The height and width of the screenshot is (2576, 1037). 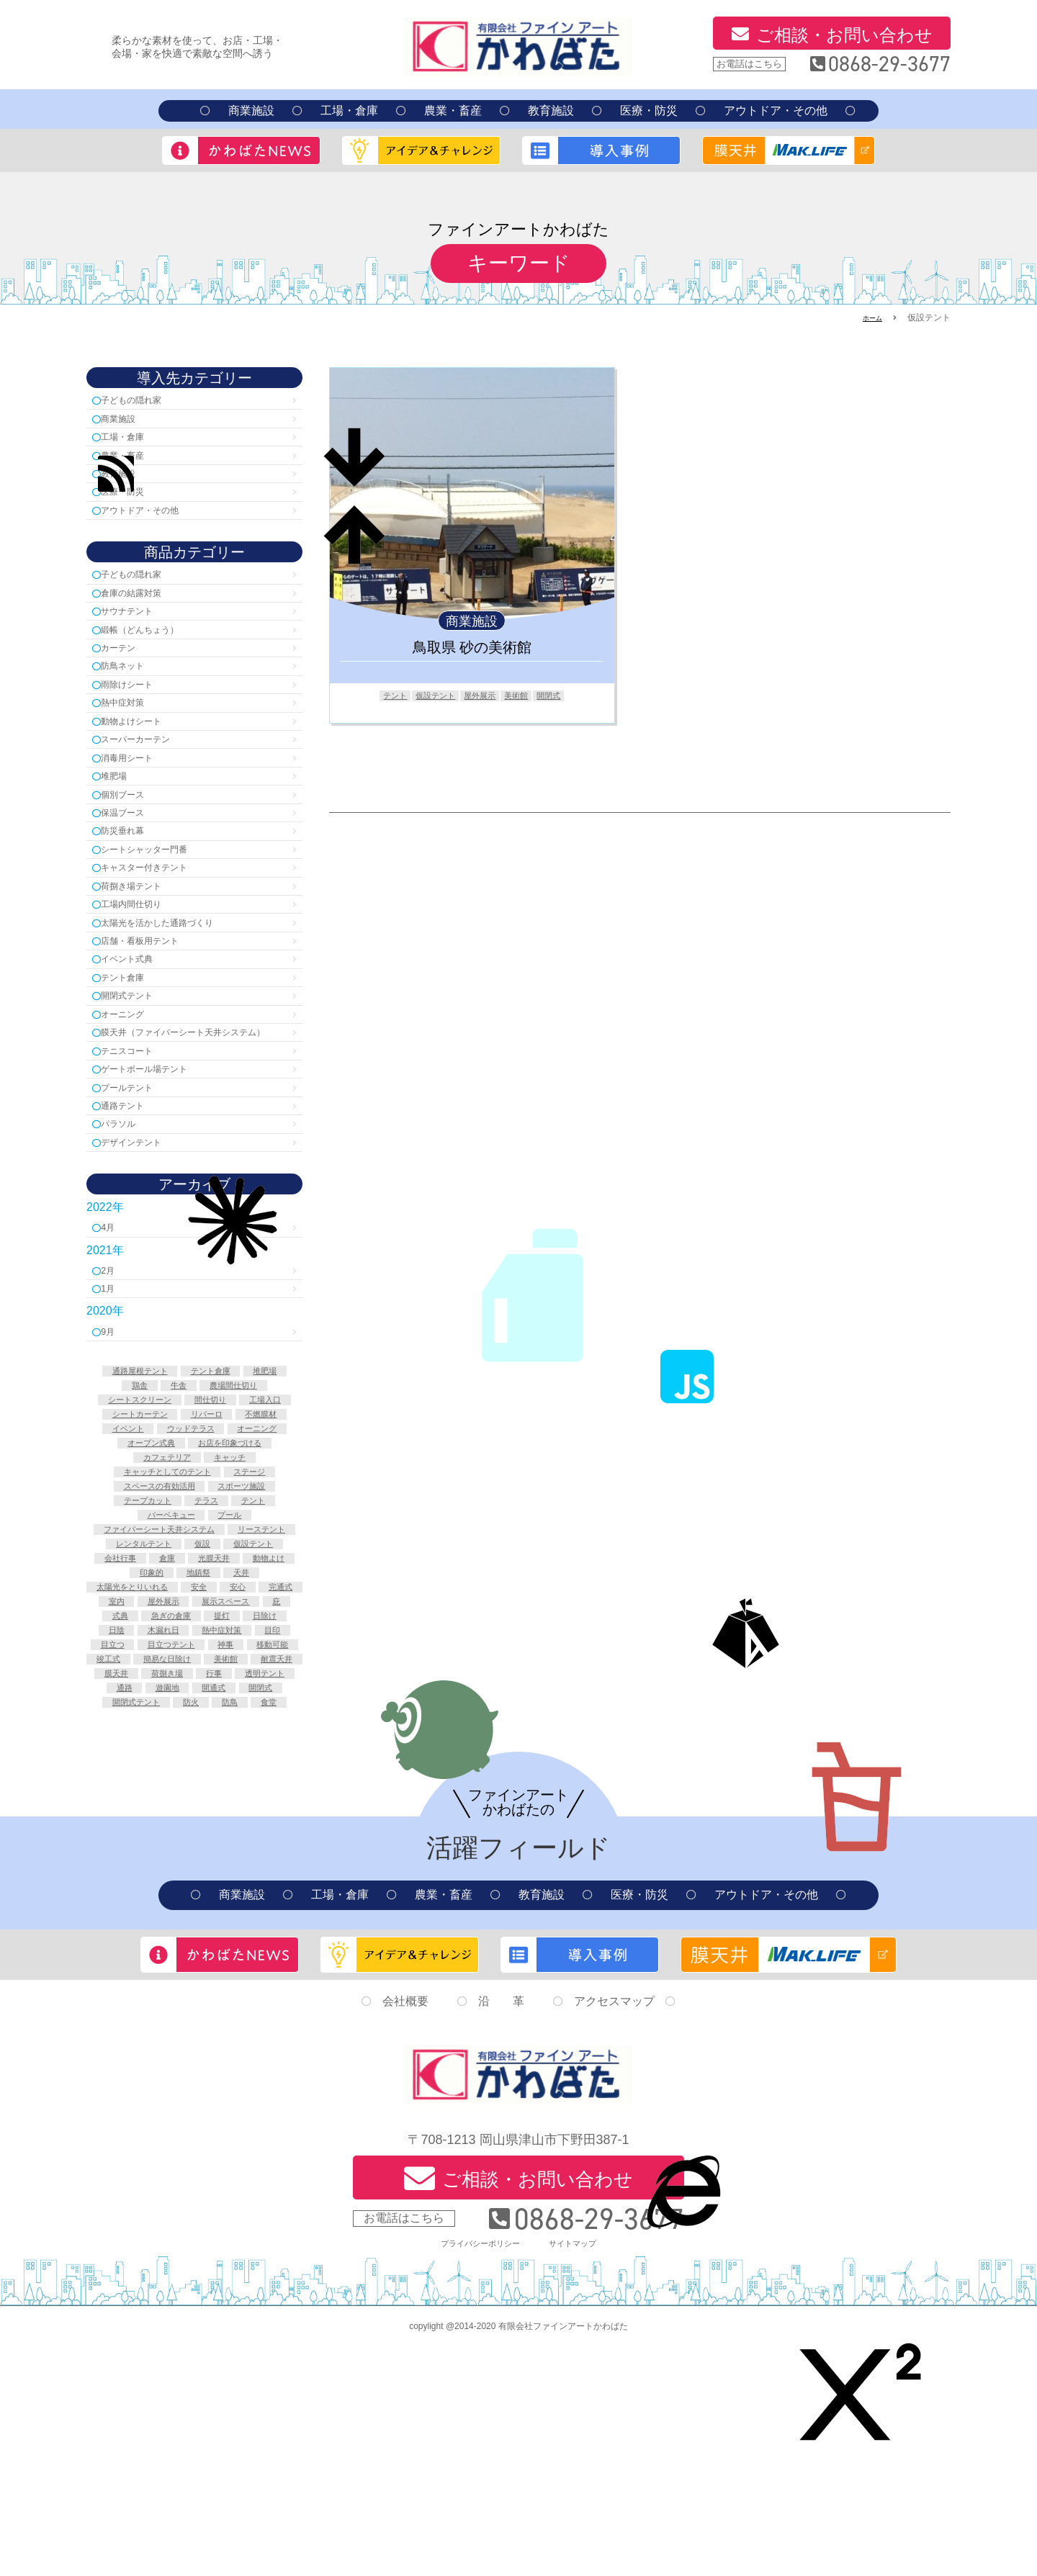 I want to click on open the Claude AI assistant app, so click(x=233, y=1220).